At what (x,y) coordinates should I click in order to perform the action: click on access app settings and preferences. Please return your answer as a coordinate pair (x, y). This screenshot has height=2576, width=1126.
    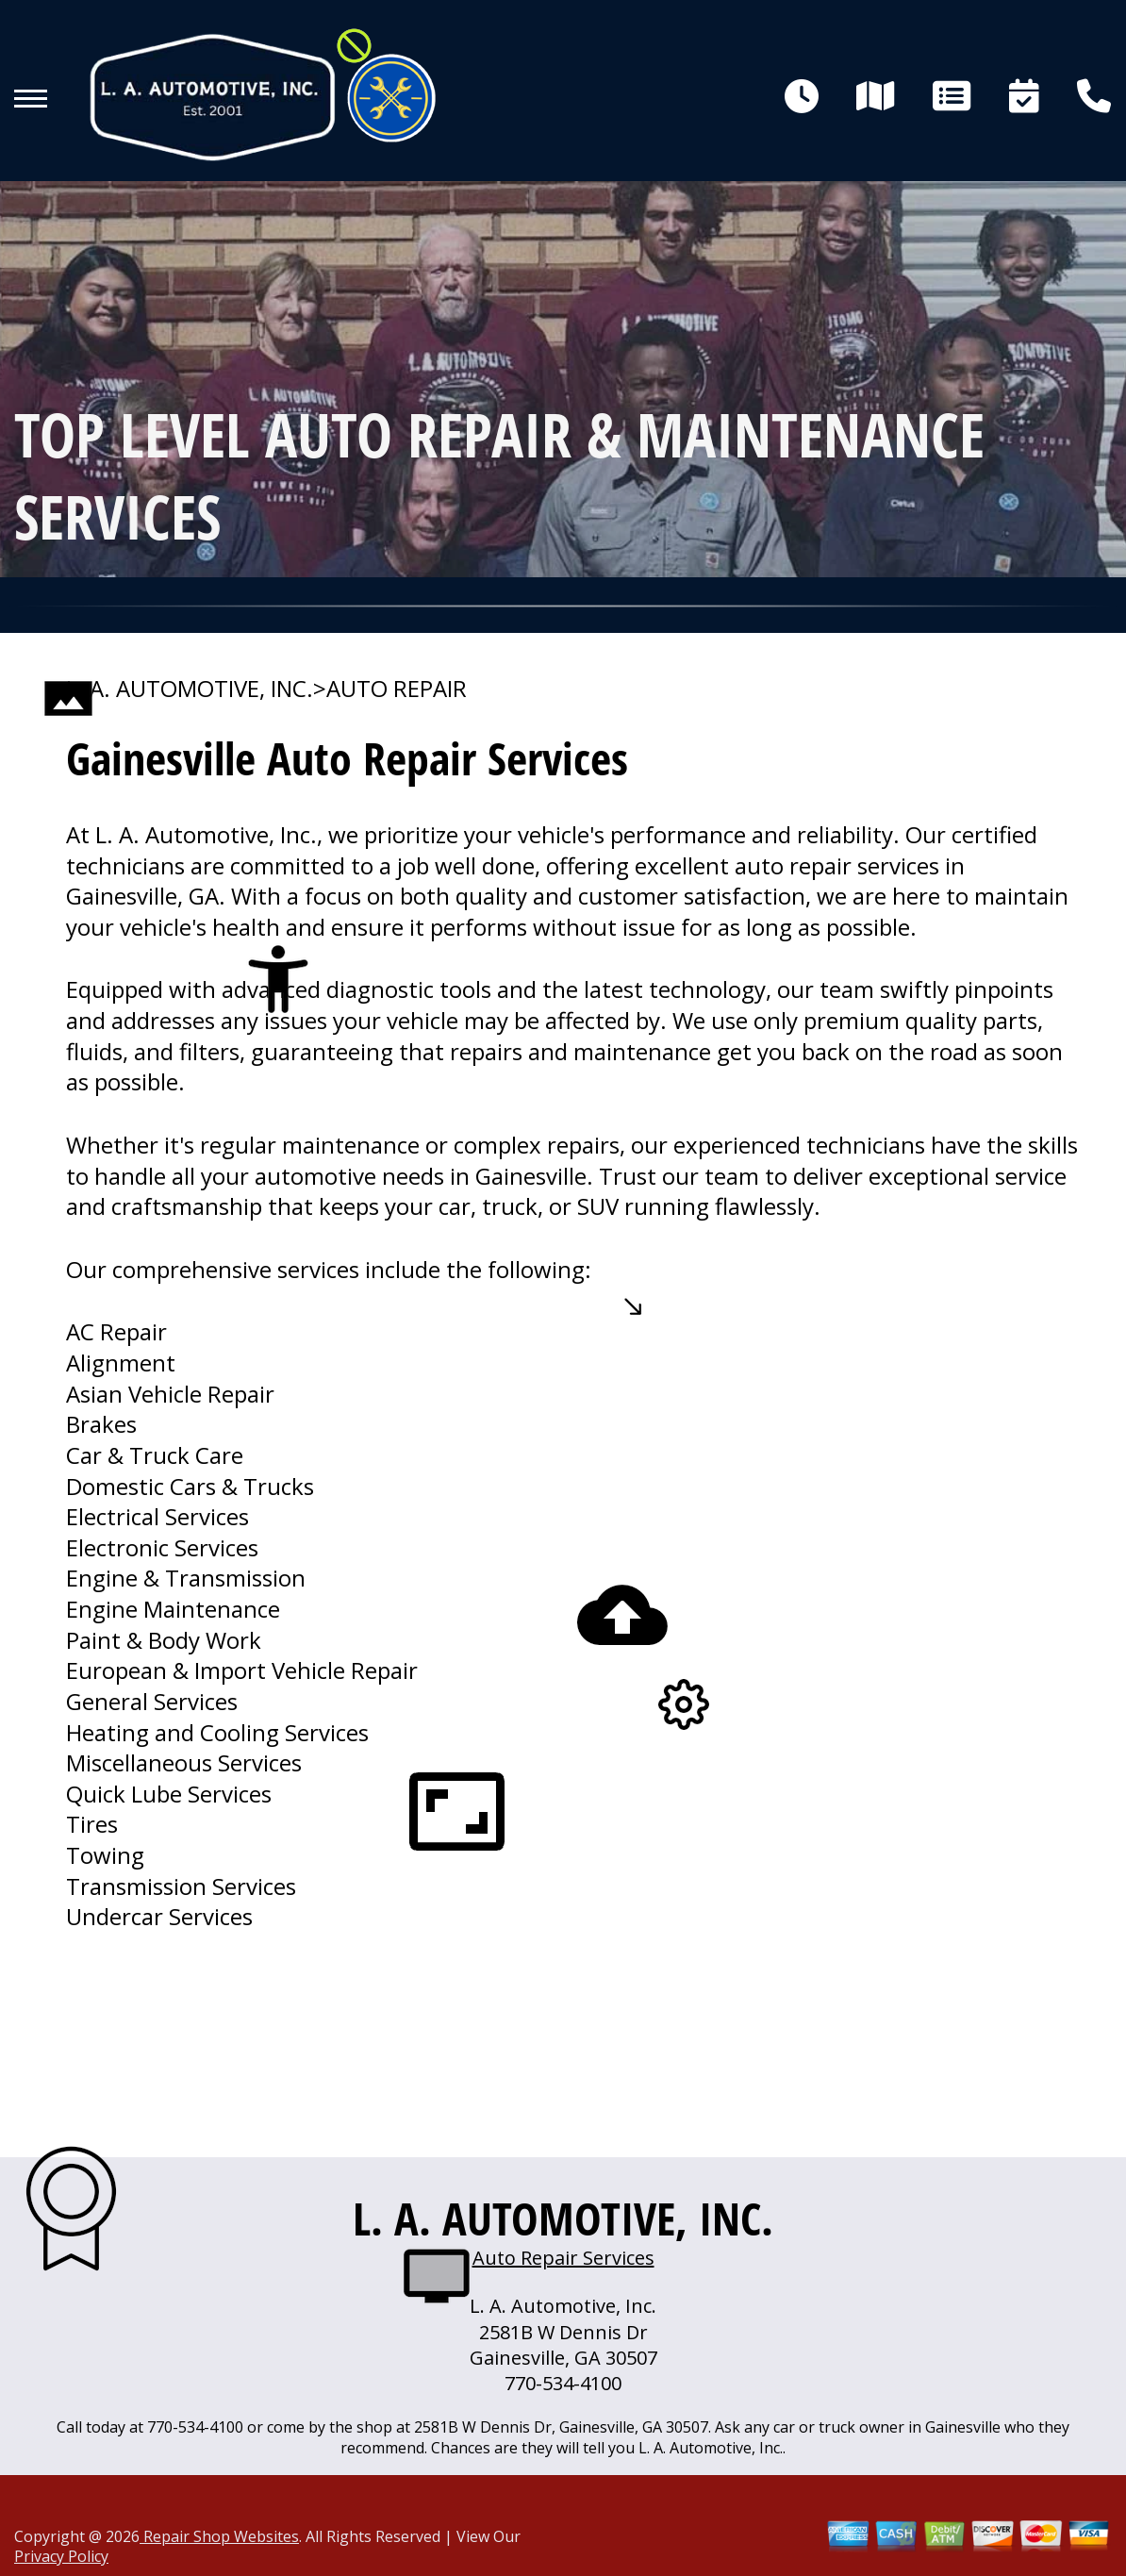
    Looking at the image, I should click on (684, 1704).